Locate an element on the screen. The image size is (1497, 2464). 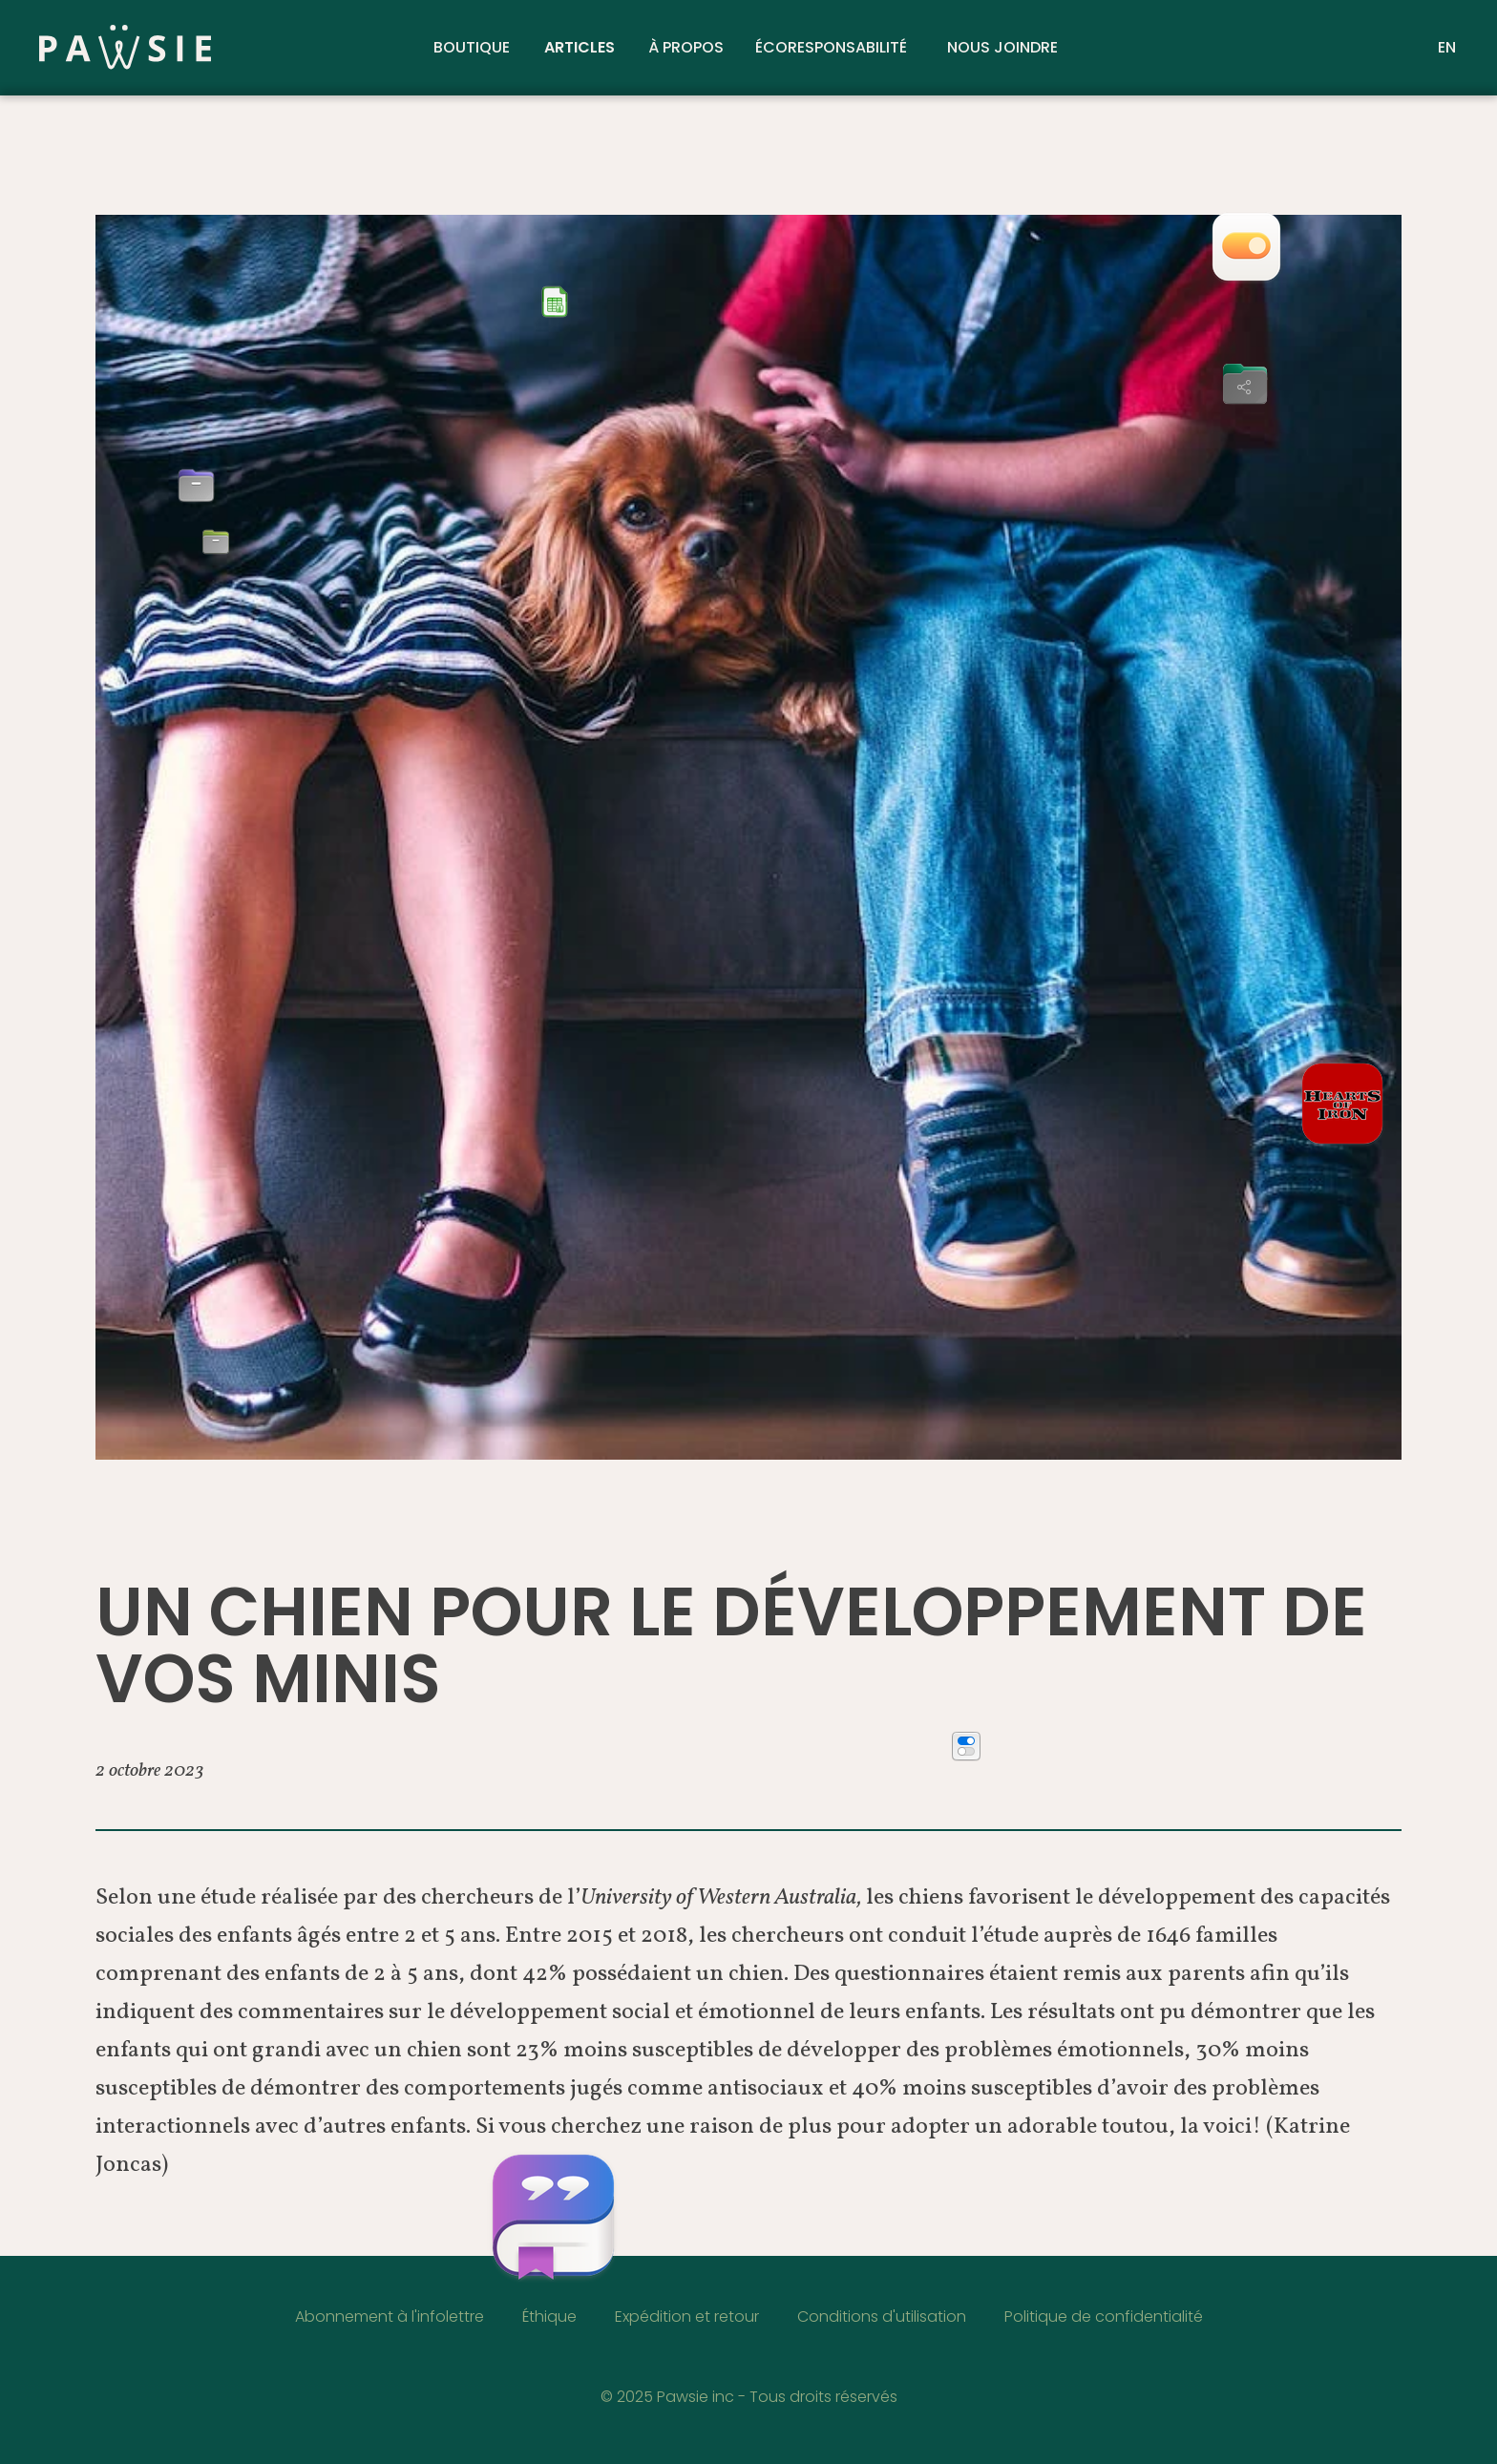
launch Hearts of Iron game is located at coordinates (1342, 1104).